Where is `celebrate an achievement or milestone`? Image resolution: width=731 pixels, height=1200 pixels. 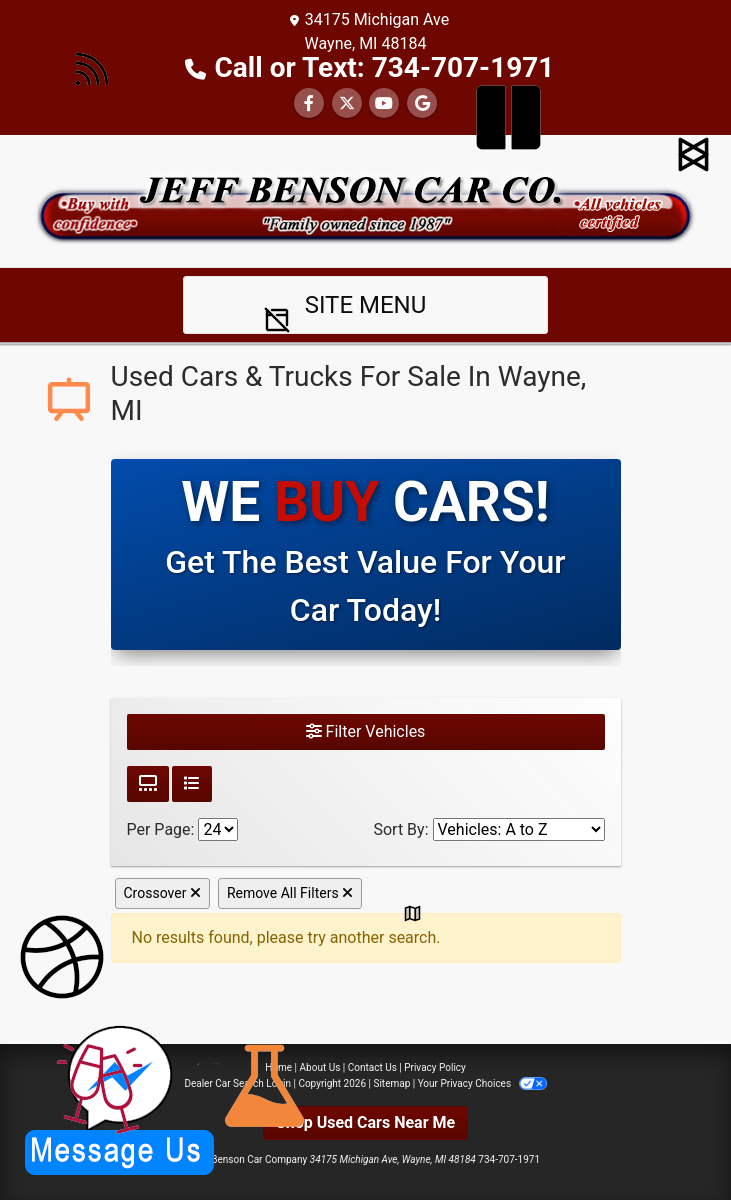
celebrate an achievement or milestone is located at coordinates (101, 1088).